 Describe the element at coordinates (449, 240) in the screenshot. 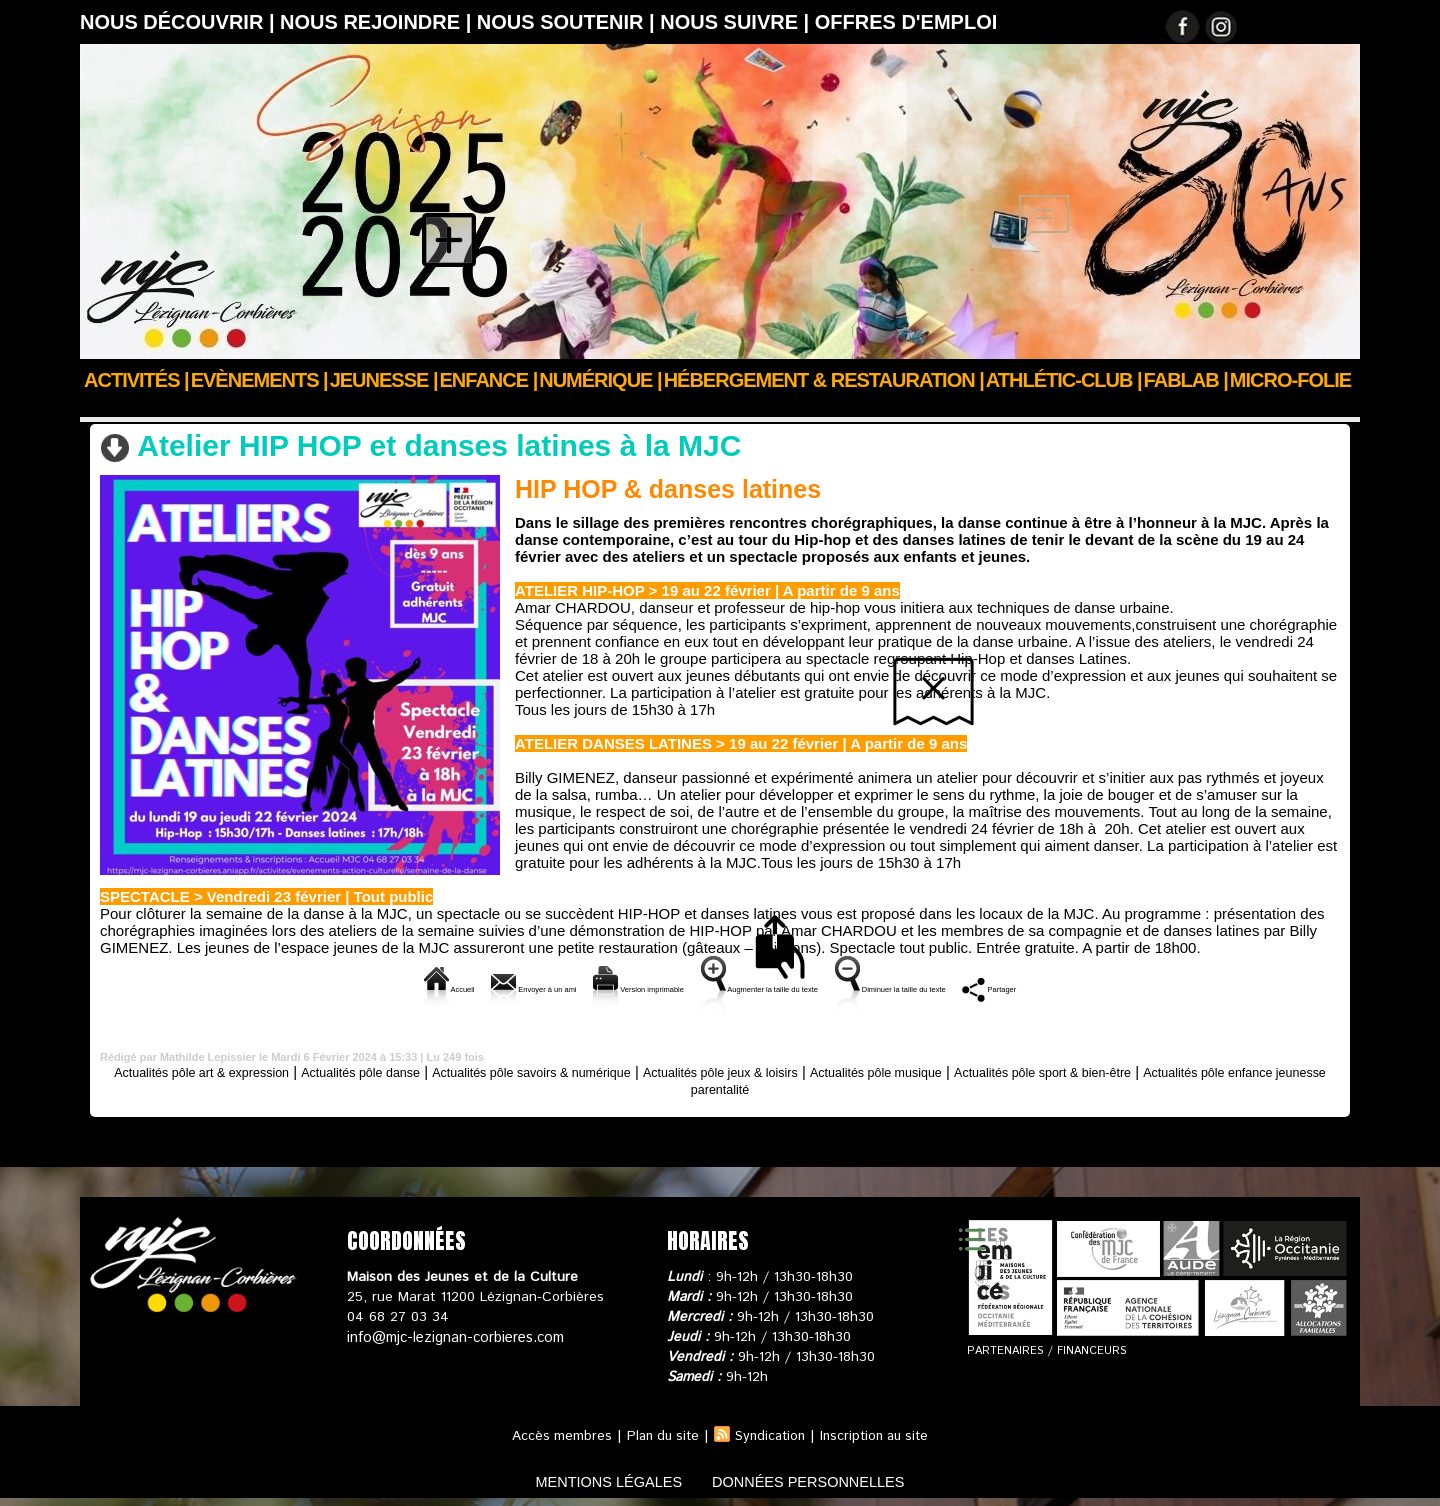

I see `add a new item or entry` at that location.